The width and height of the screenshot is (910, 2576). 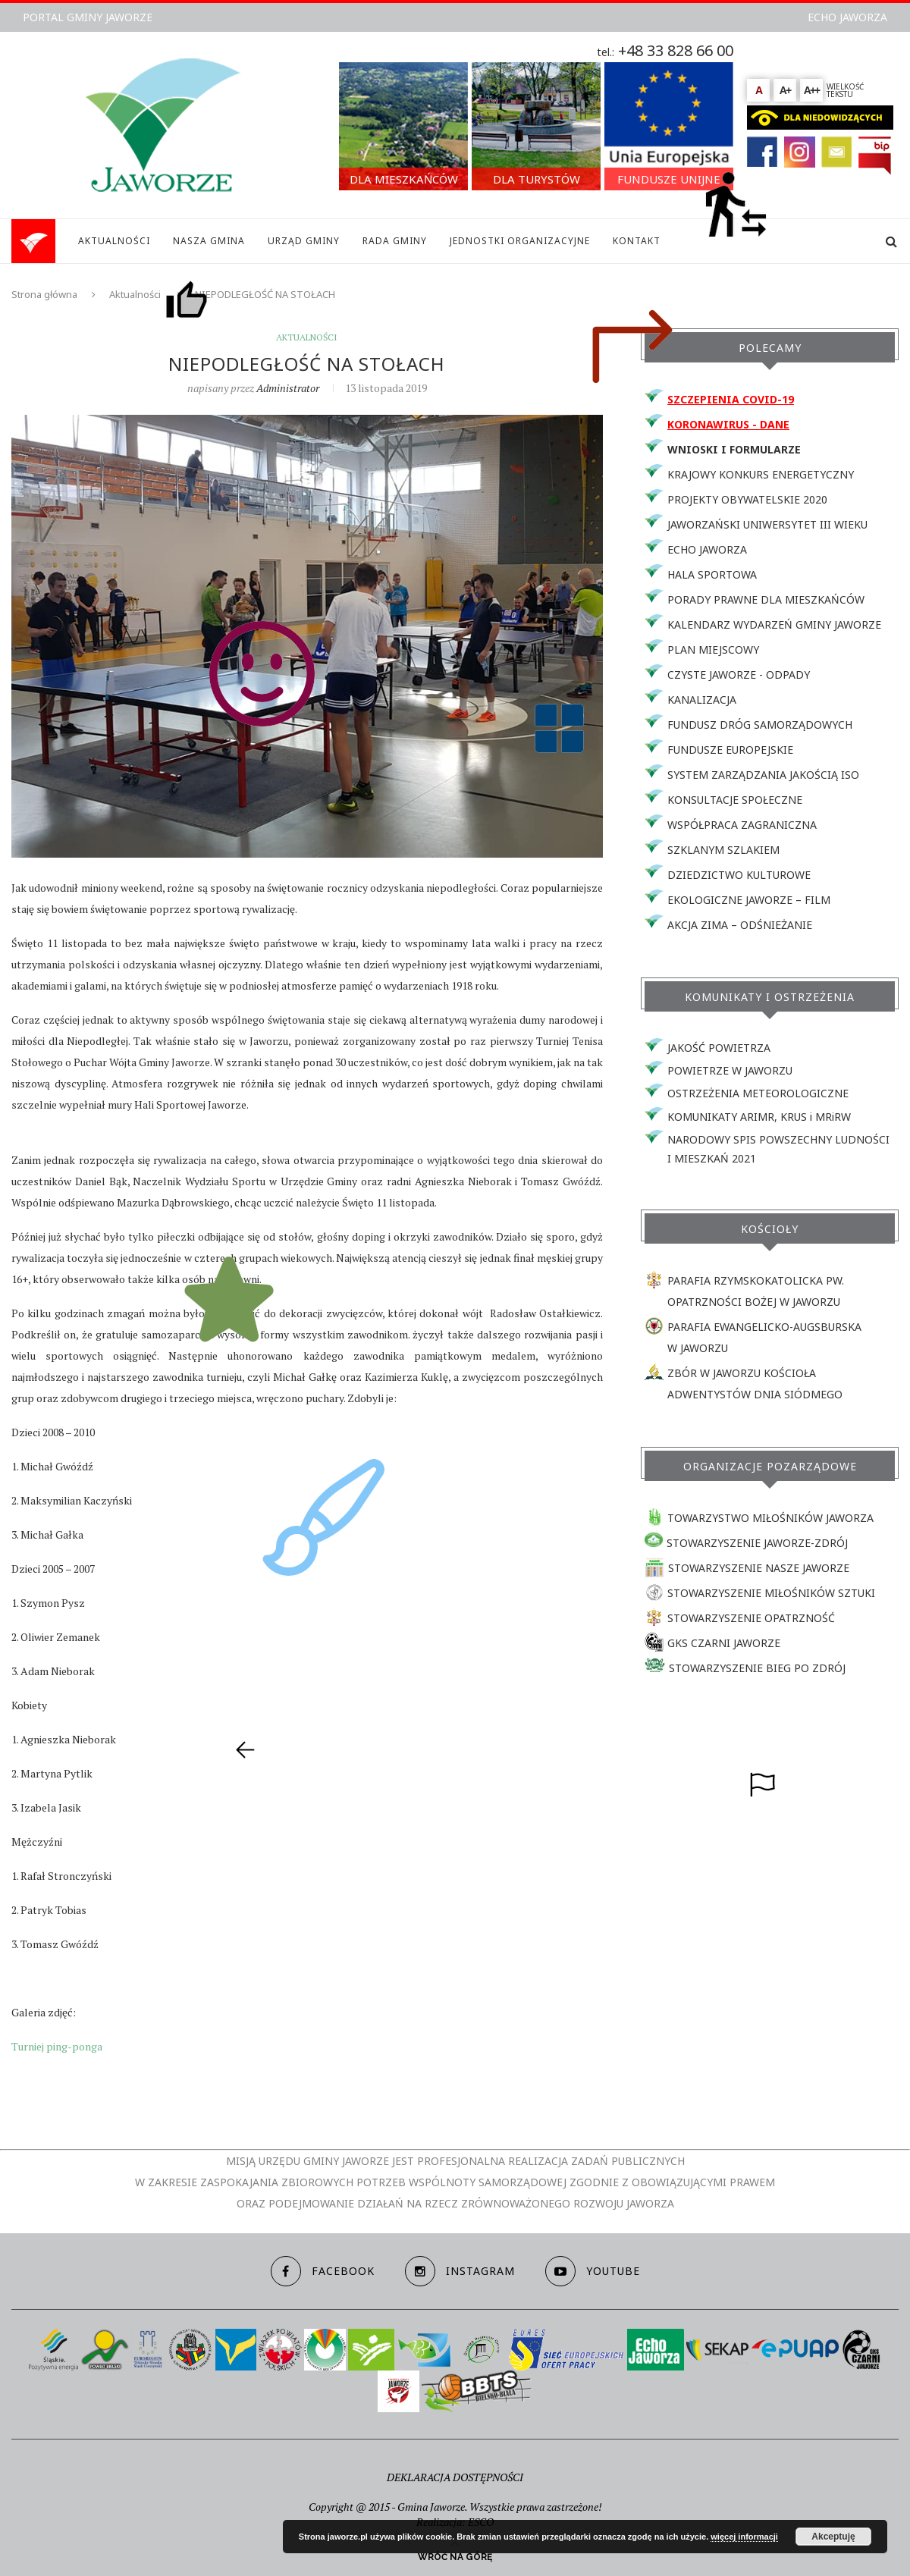 I want to click on like or upvote this content, so click(x=187, y=301).